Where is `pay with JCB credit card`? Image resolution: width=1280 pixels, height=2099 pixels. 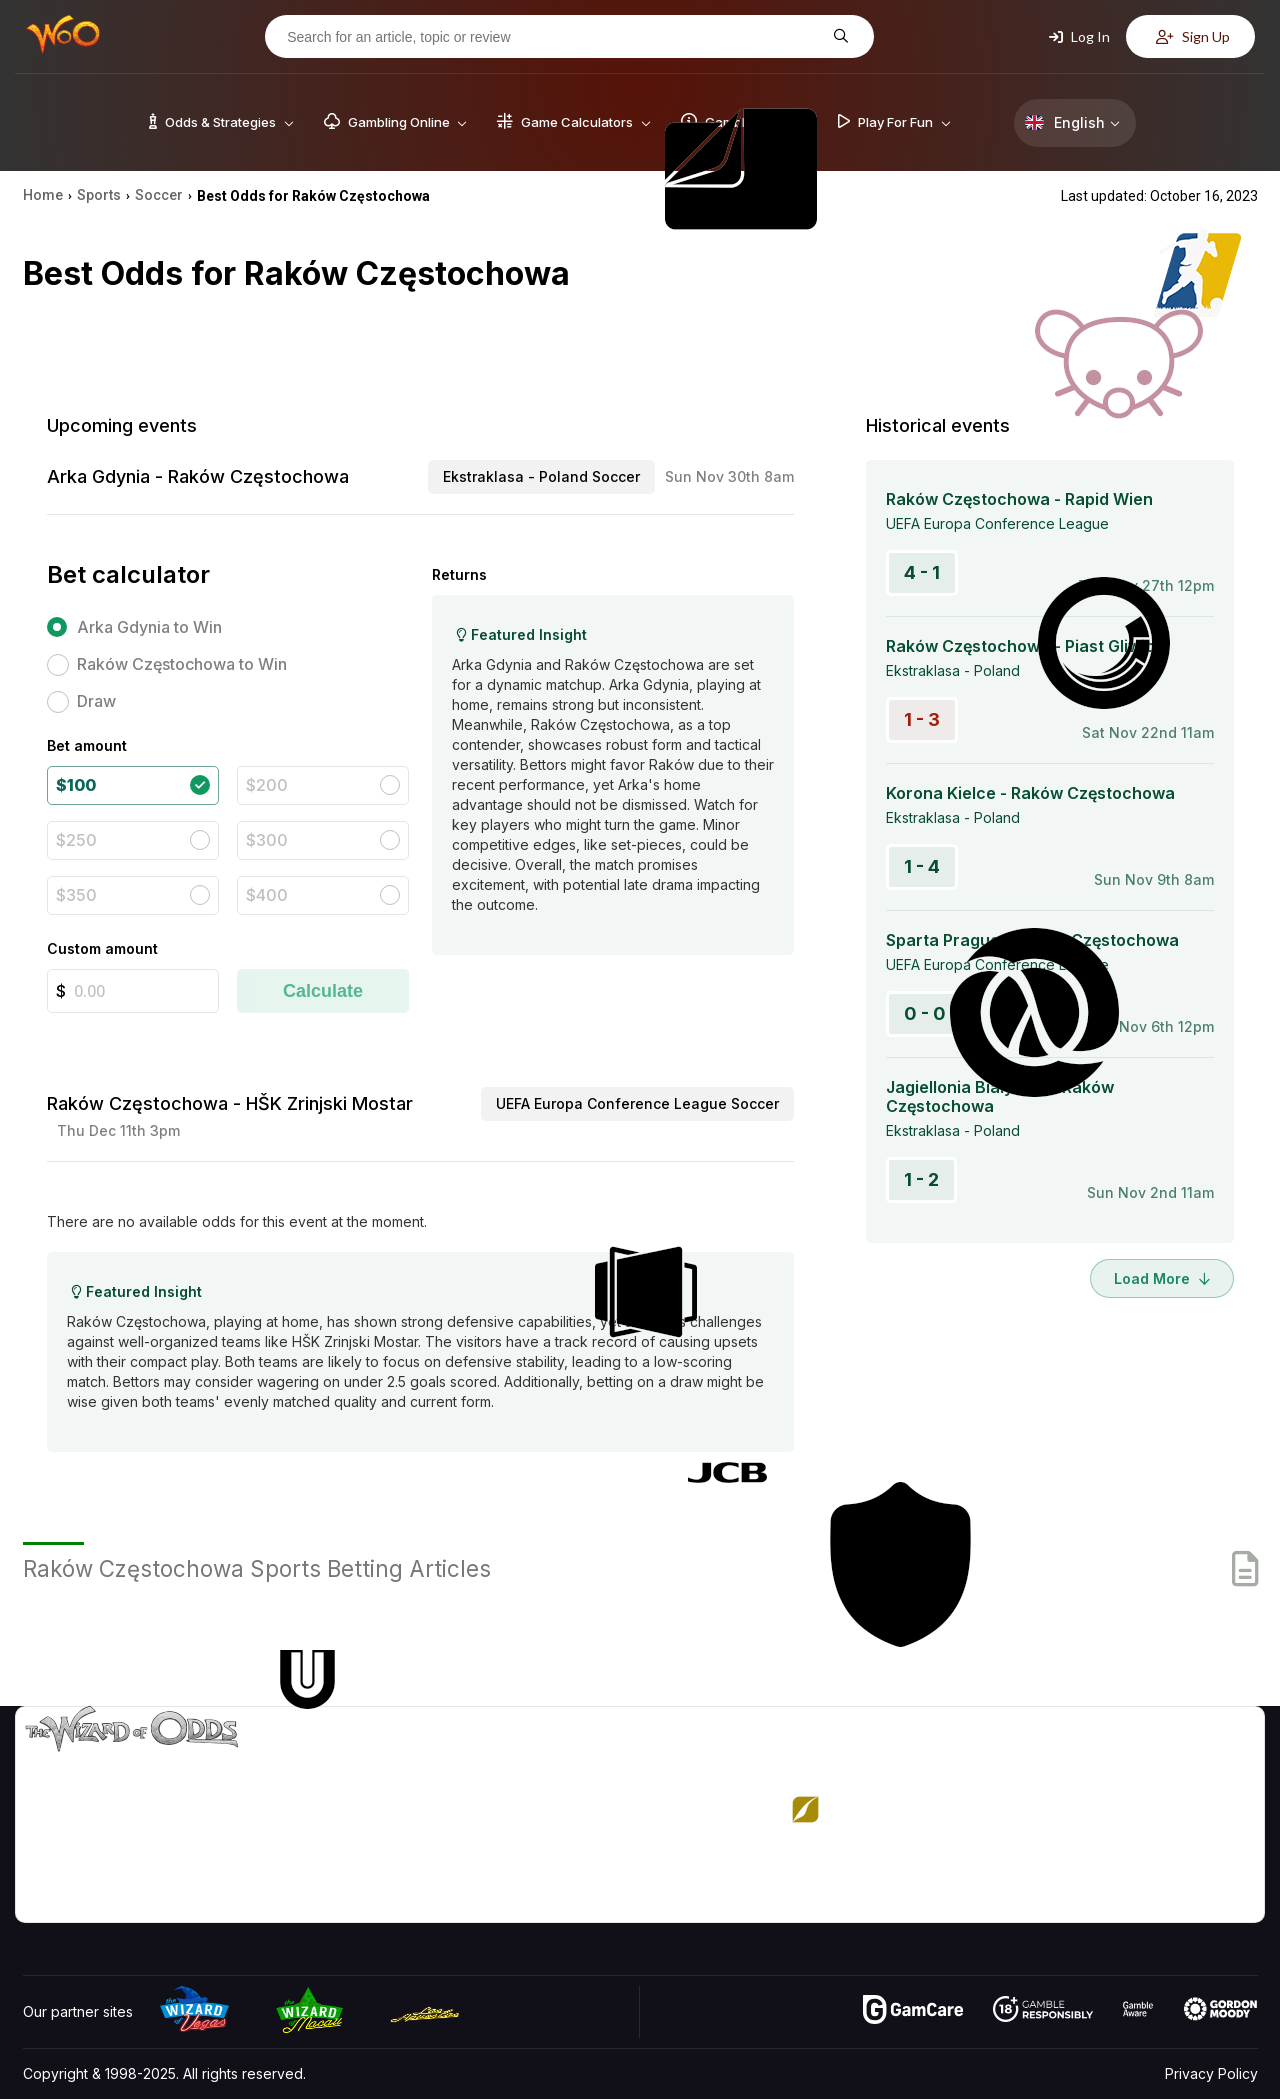
pay with JCB credit card is located at coordinates (727, 1472).